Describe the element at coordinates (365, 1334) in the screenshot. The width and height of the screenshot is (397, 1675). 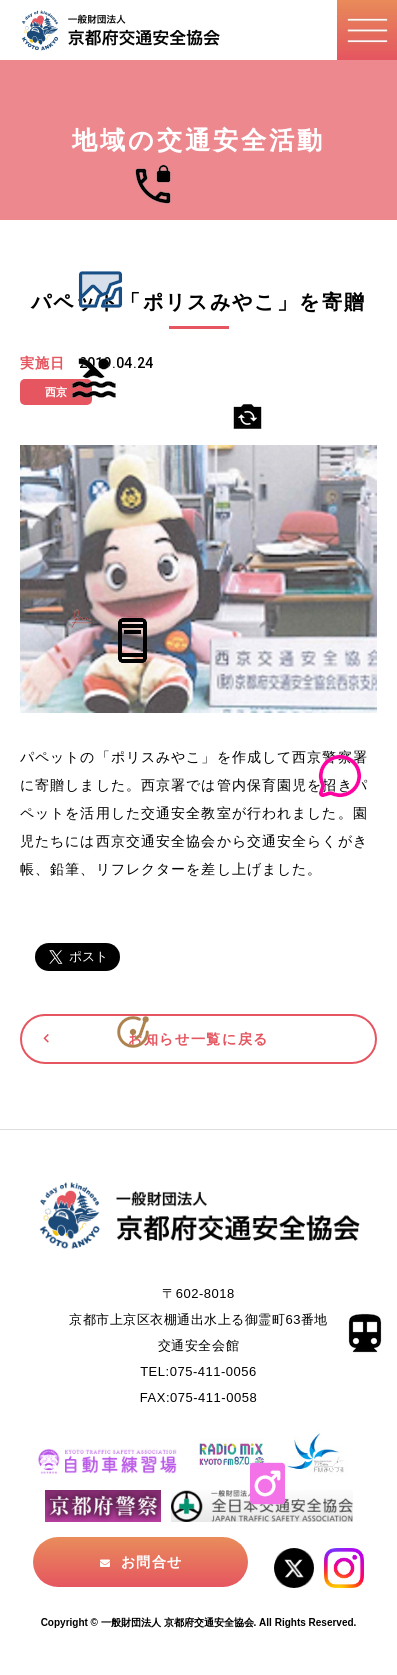
I see `get public transit directions` at that location.